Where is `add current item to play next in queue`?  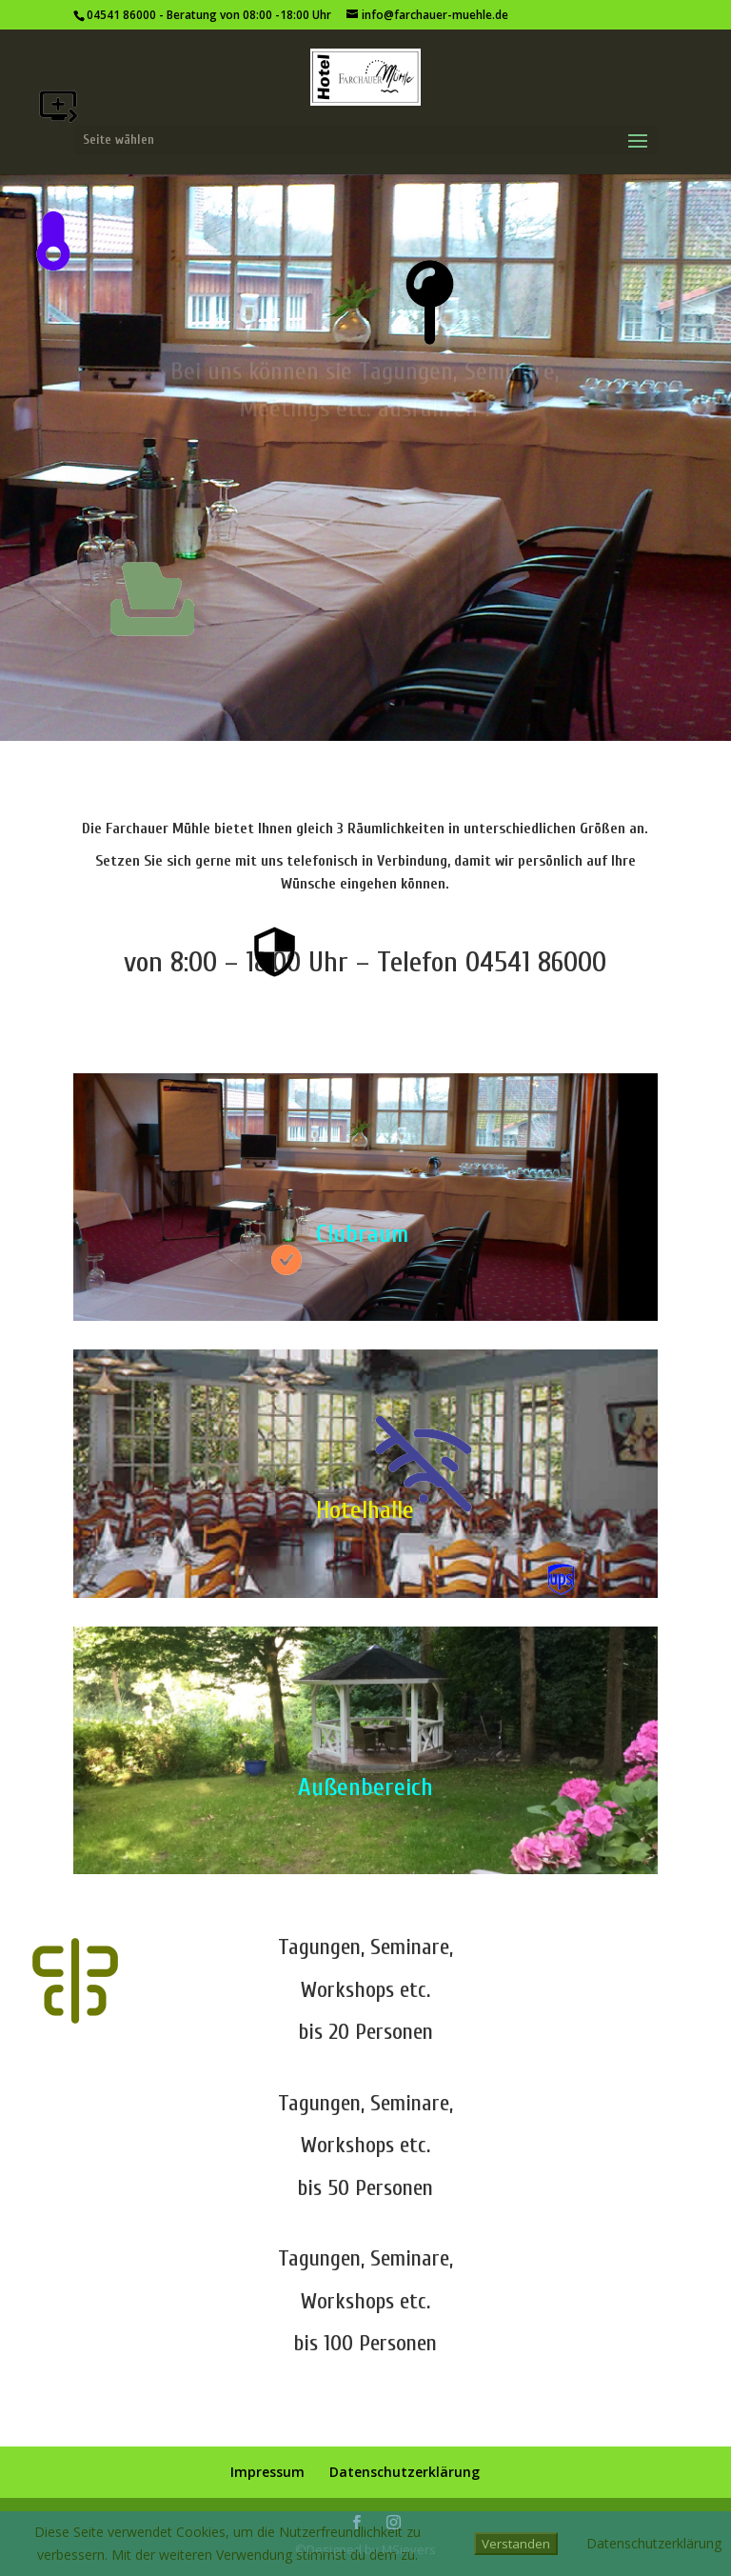 add current item to play next in queue is located at coordinates (58, 106).